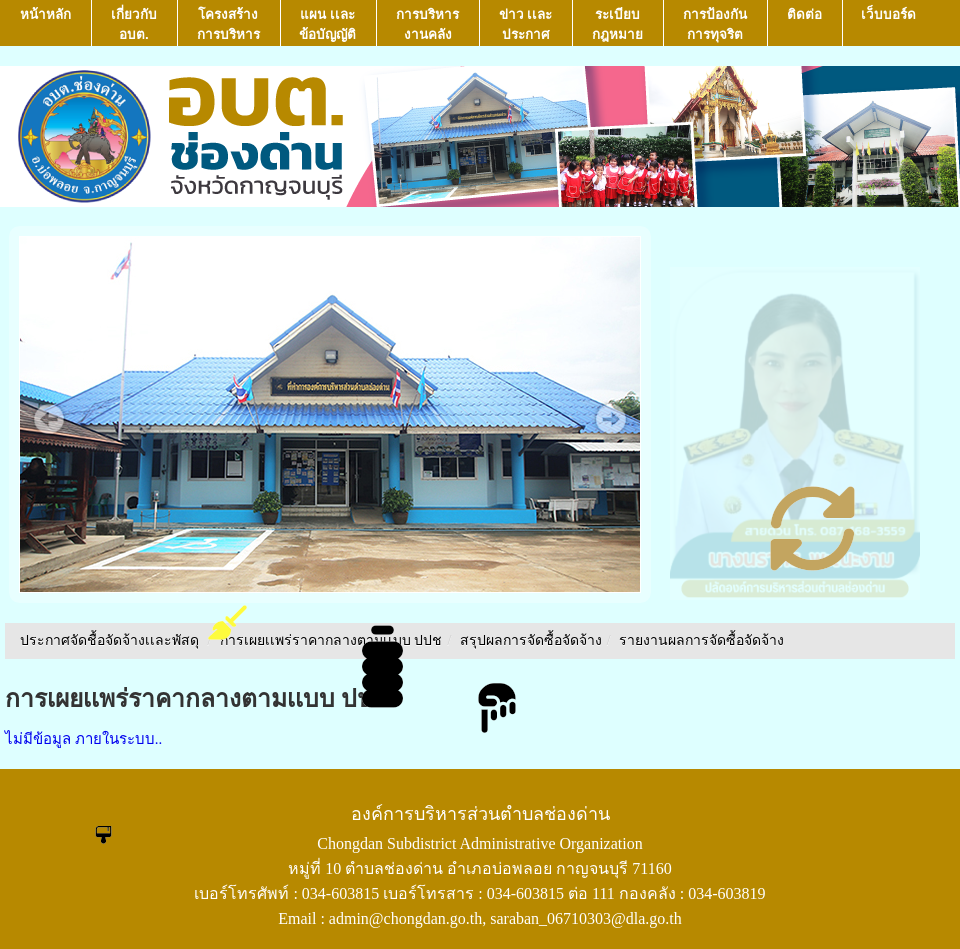 The width and height of the screenshot is (960, 949). What do you see at coordinates (227, 622) in the screenshot?
I see `clear or clean up items` at bounding box center [227, 622].